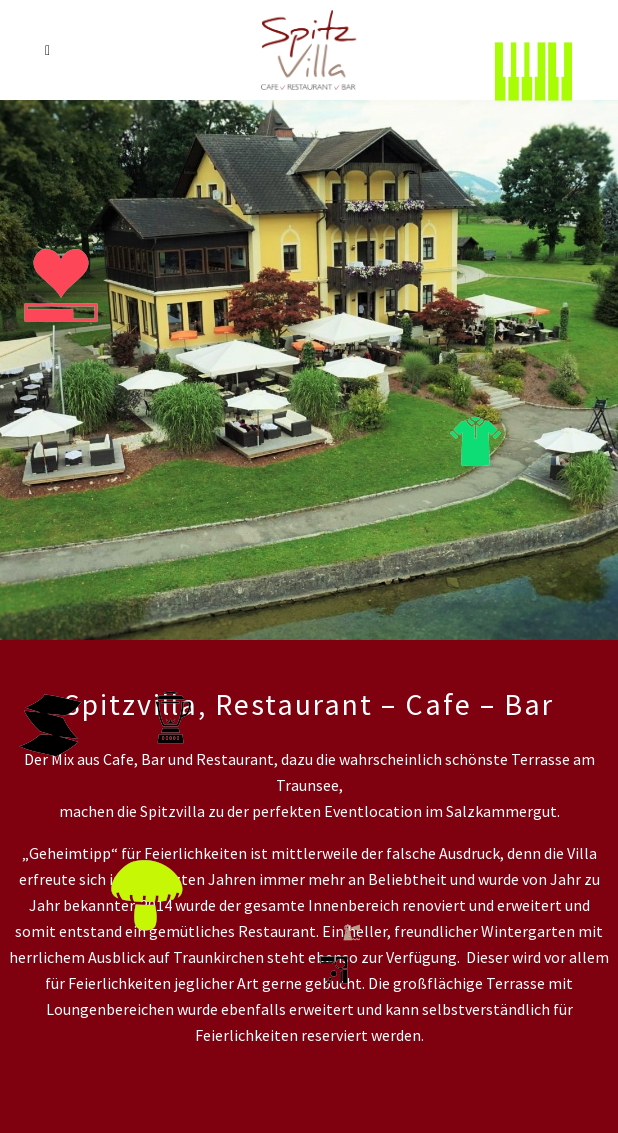 The image size is (618, 1133). Describe the element at coordinates (146, 894) in the screenshot. I see `mushroom power-up or collectible item` at that location.